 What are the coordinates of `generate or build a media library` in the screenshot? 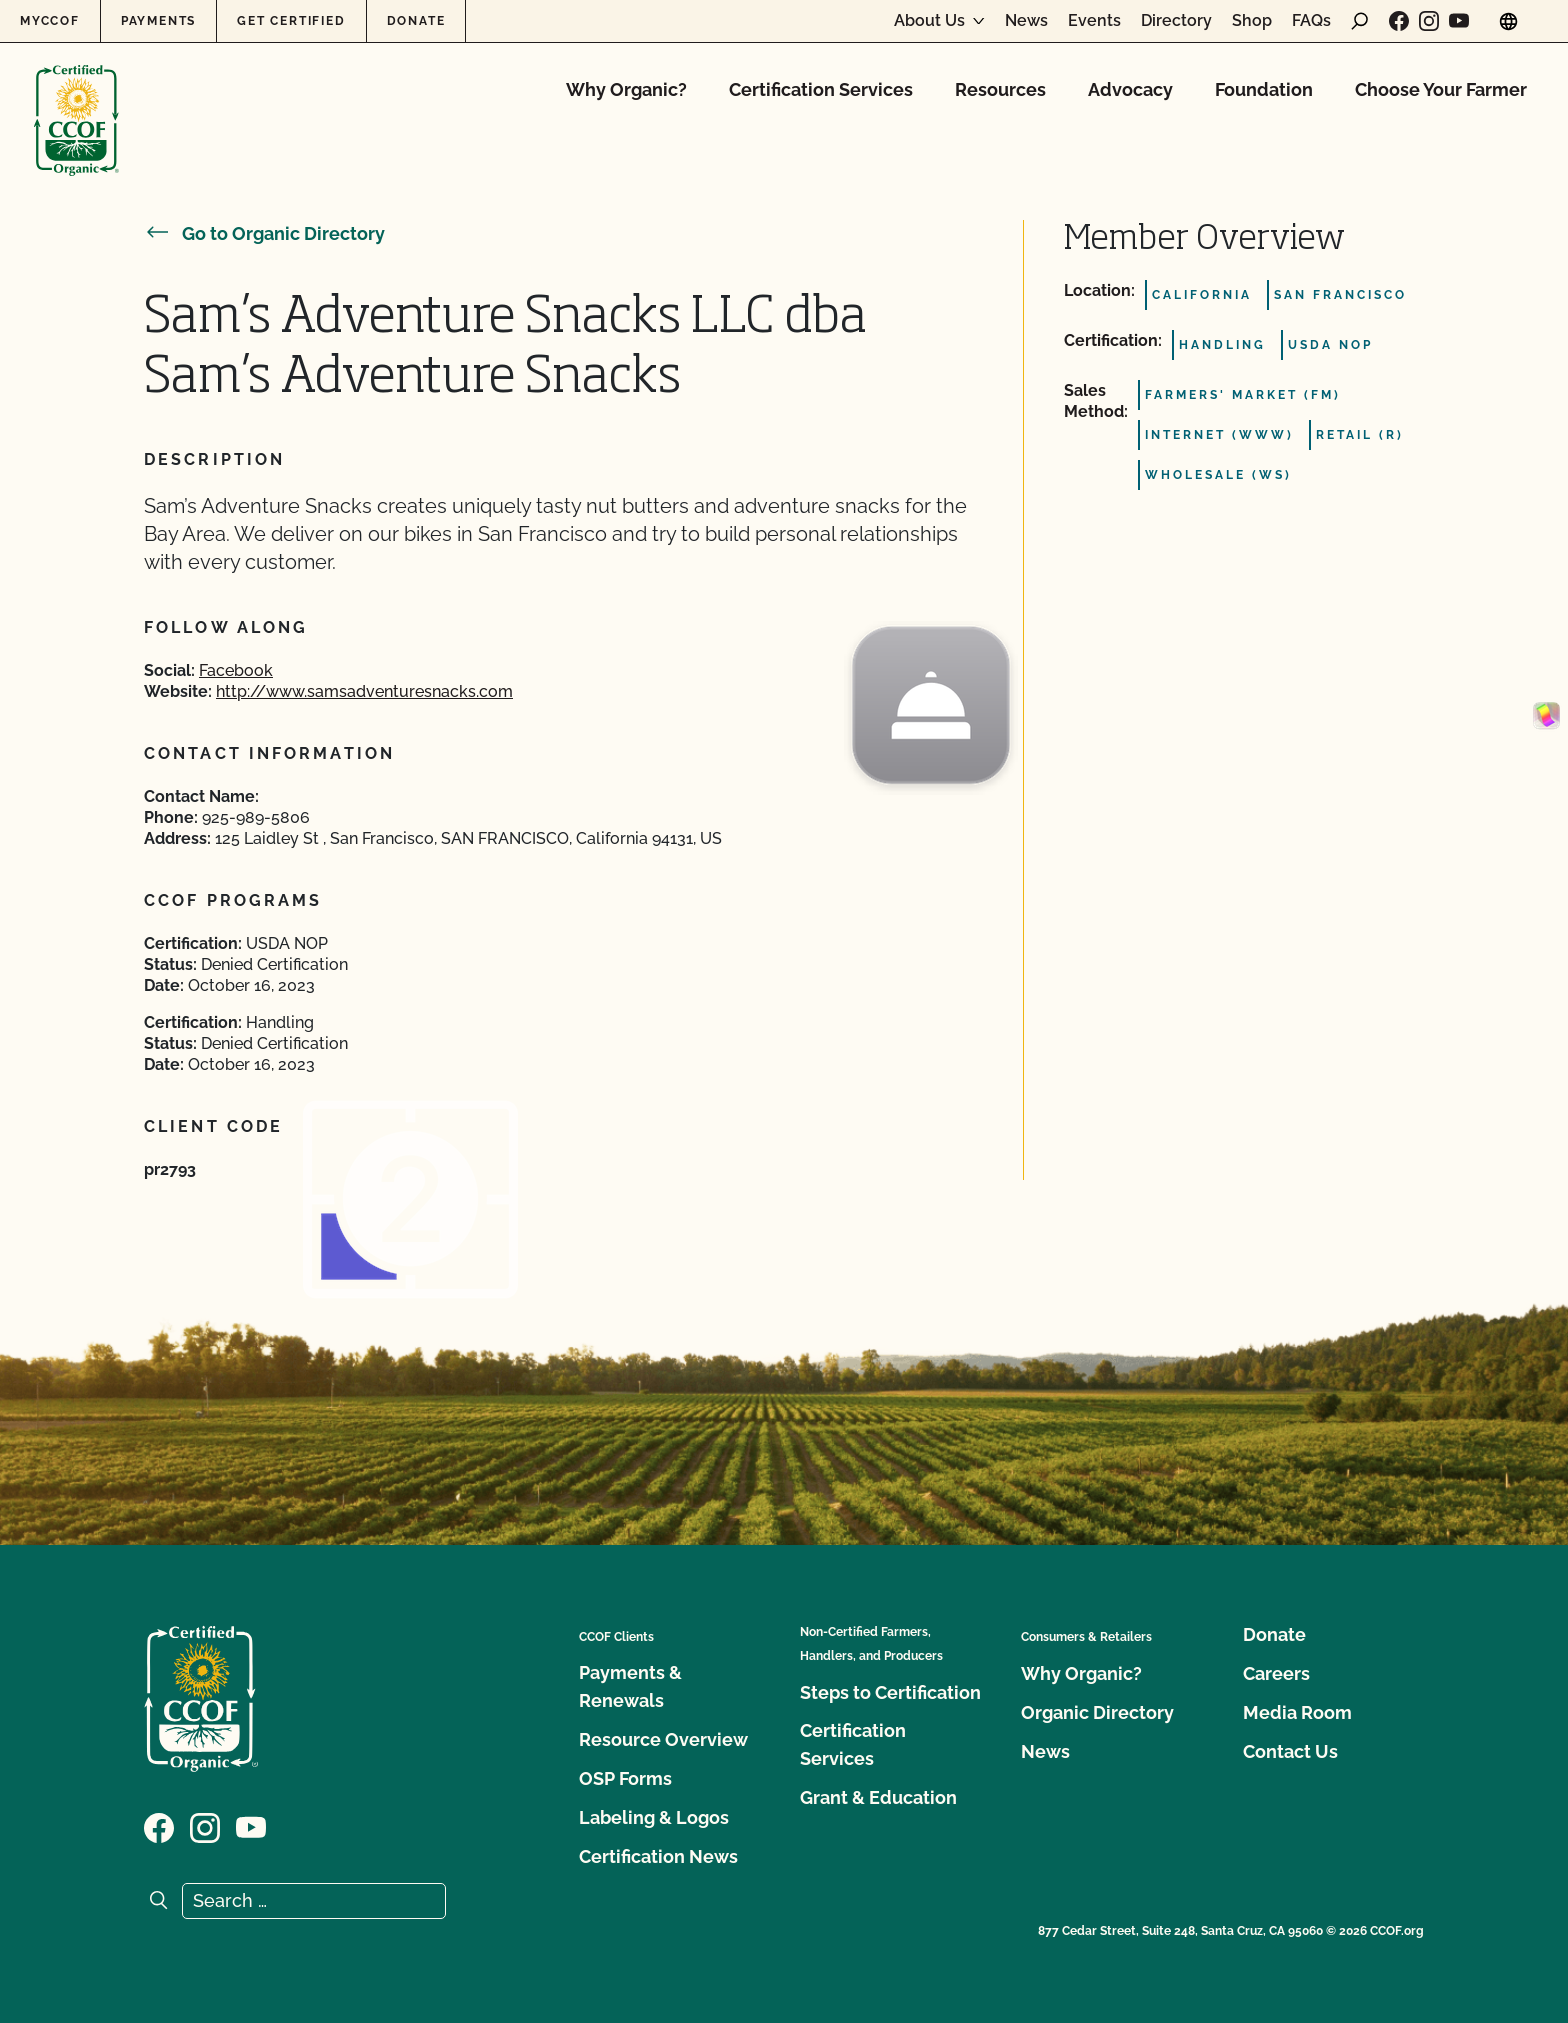 It's located at (410, 1199).